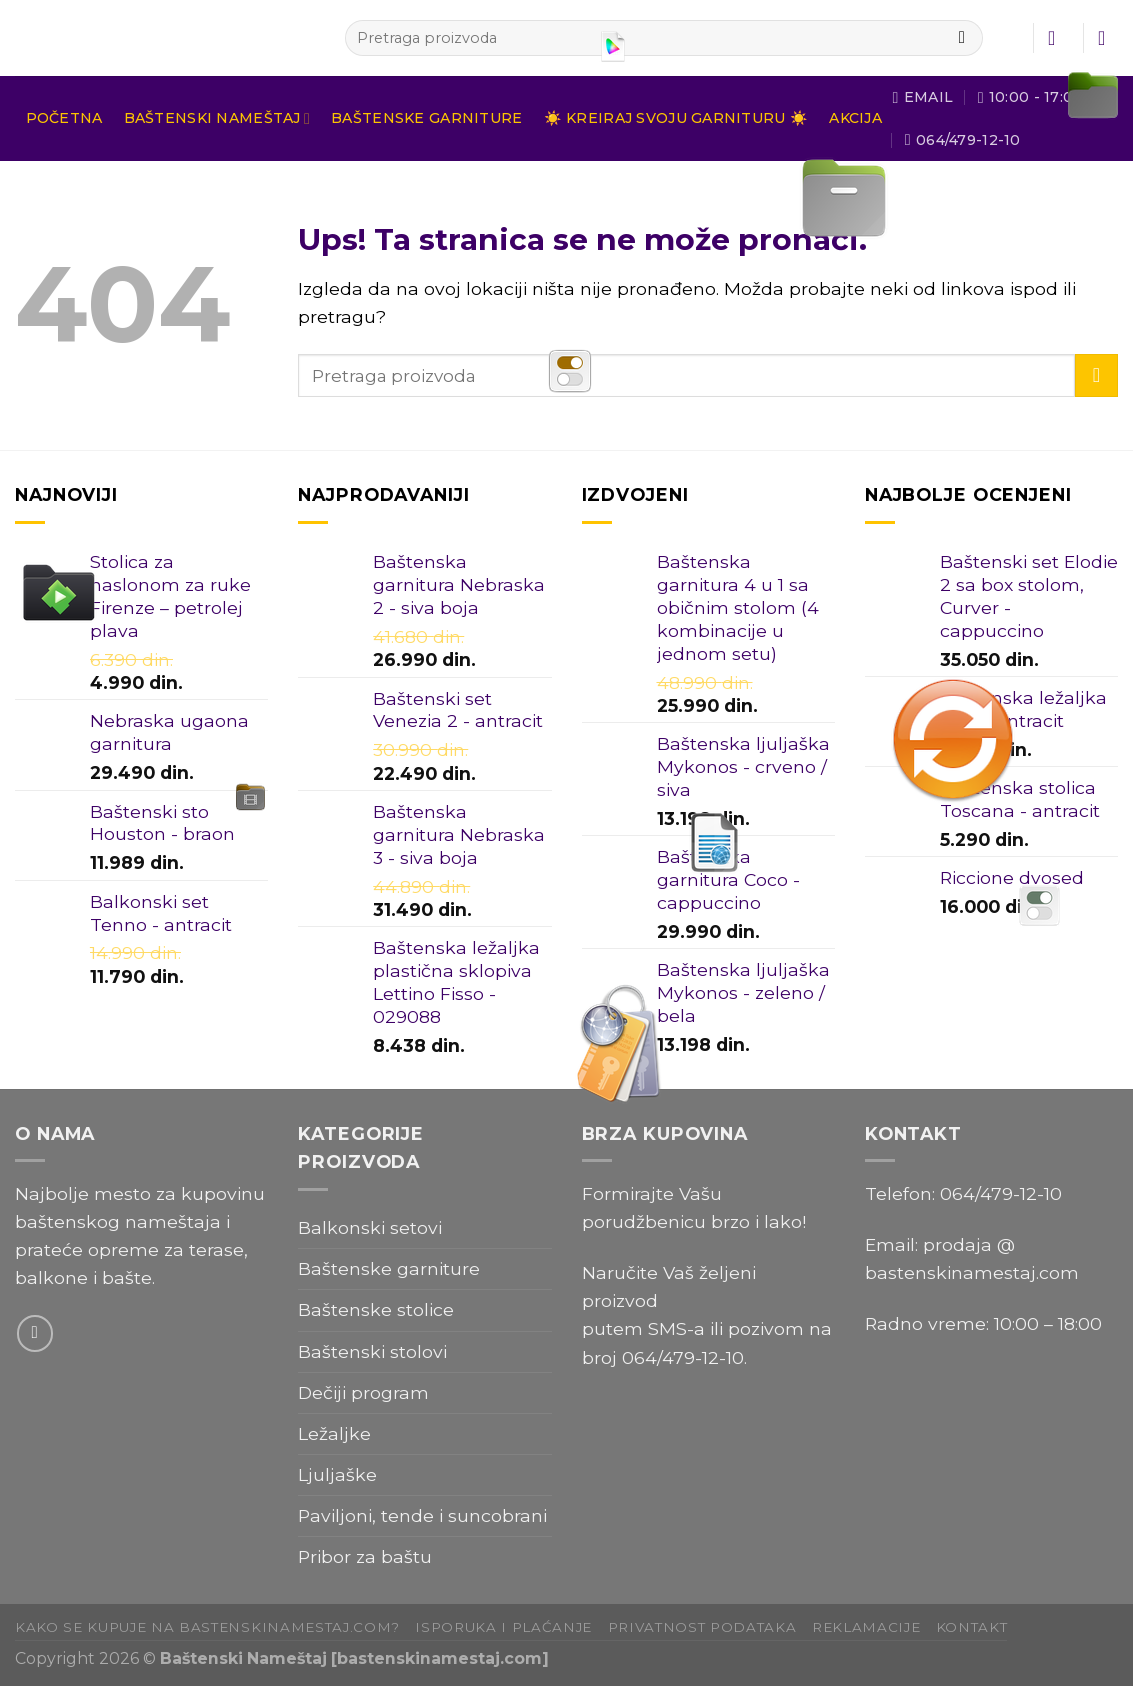 The image size is (1133, 1686). I want to click on color profile document for color management, so click(613, 47).